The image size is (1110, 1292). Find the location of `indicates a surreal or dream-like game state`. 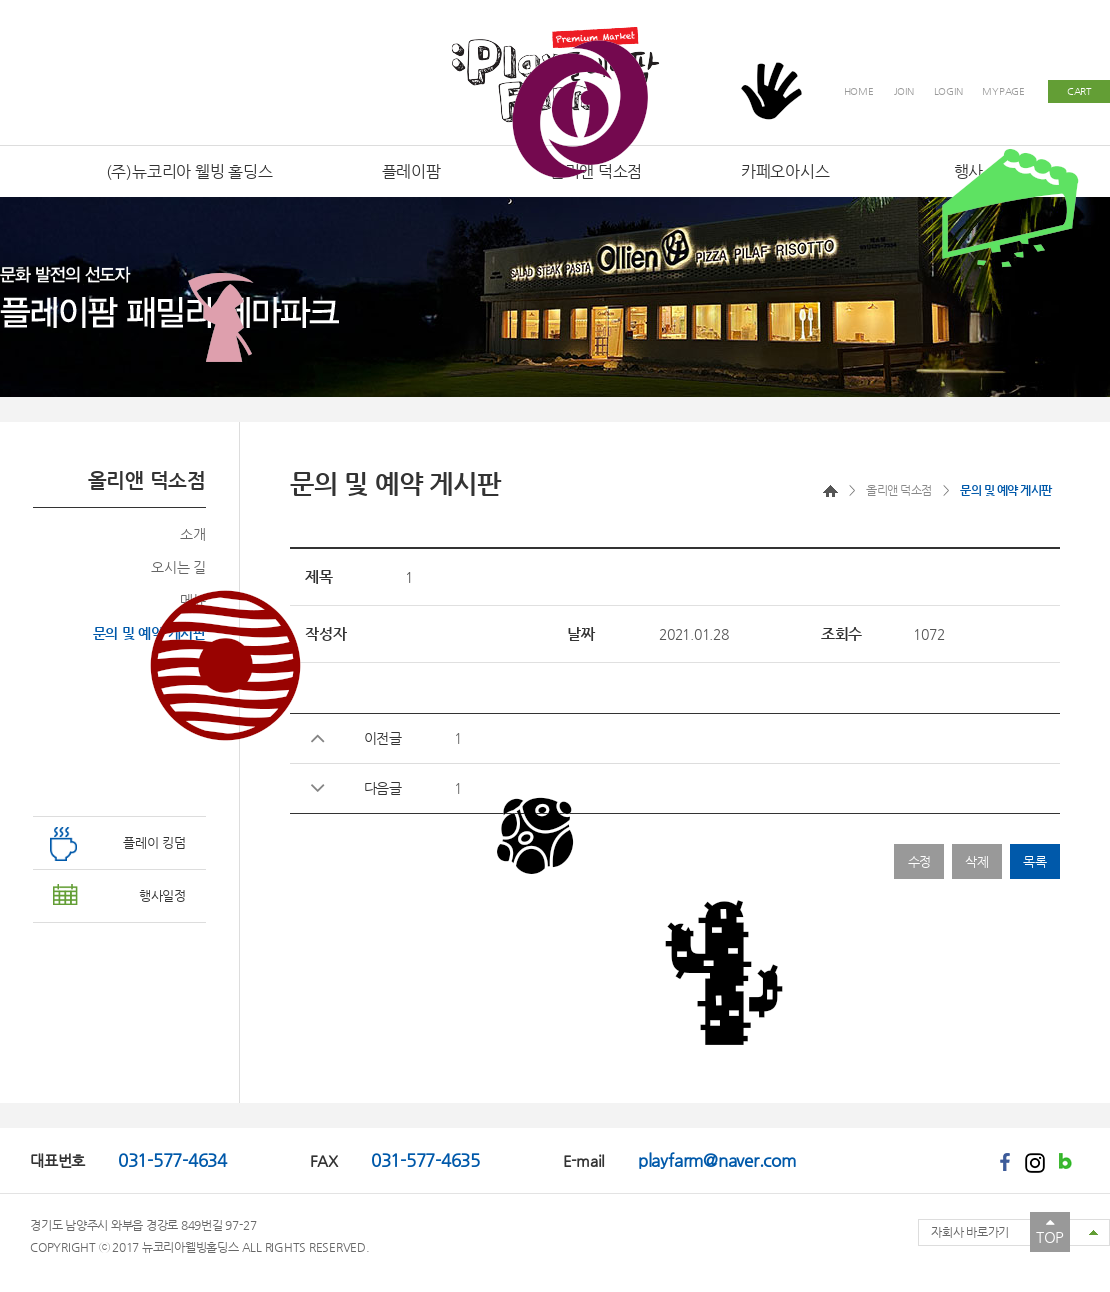

indicates a surreal or dream-like game state is located at coordinates (580, 109).